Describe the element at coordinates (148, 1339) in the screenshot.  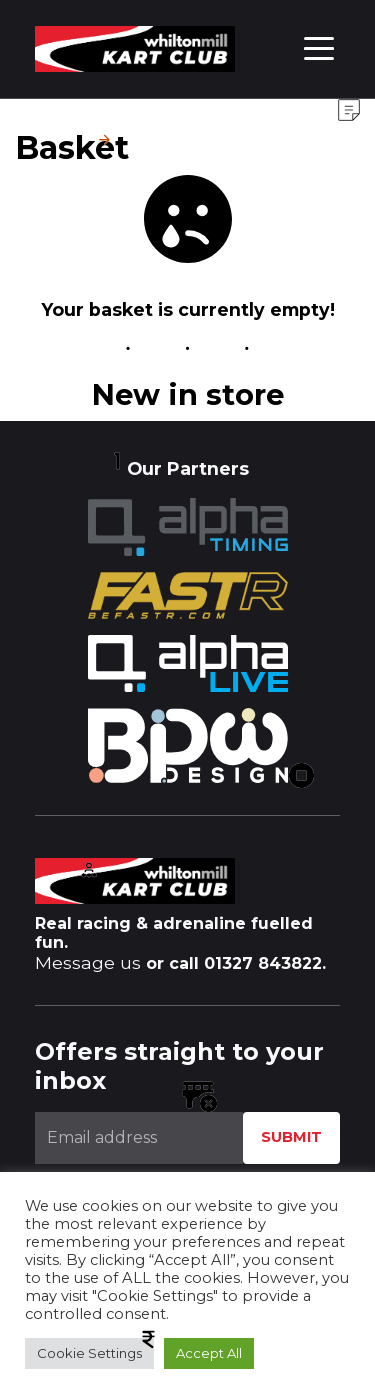
I see `view price in indian rupees` at that location.